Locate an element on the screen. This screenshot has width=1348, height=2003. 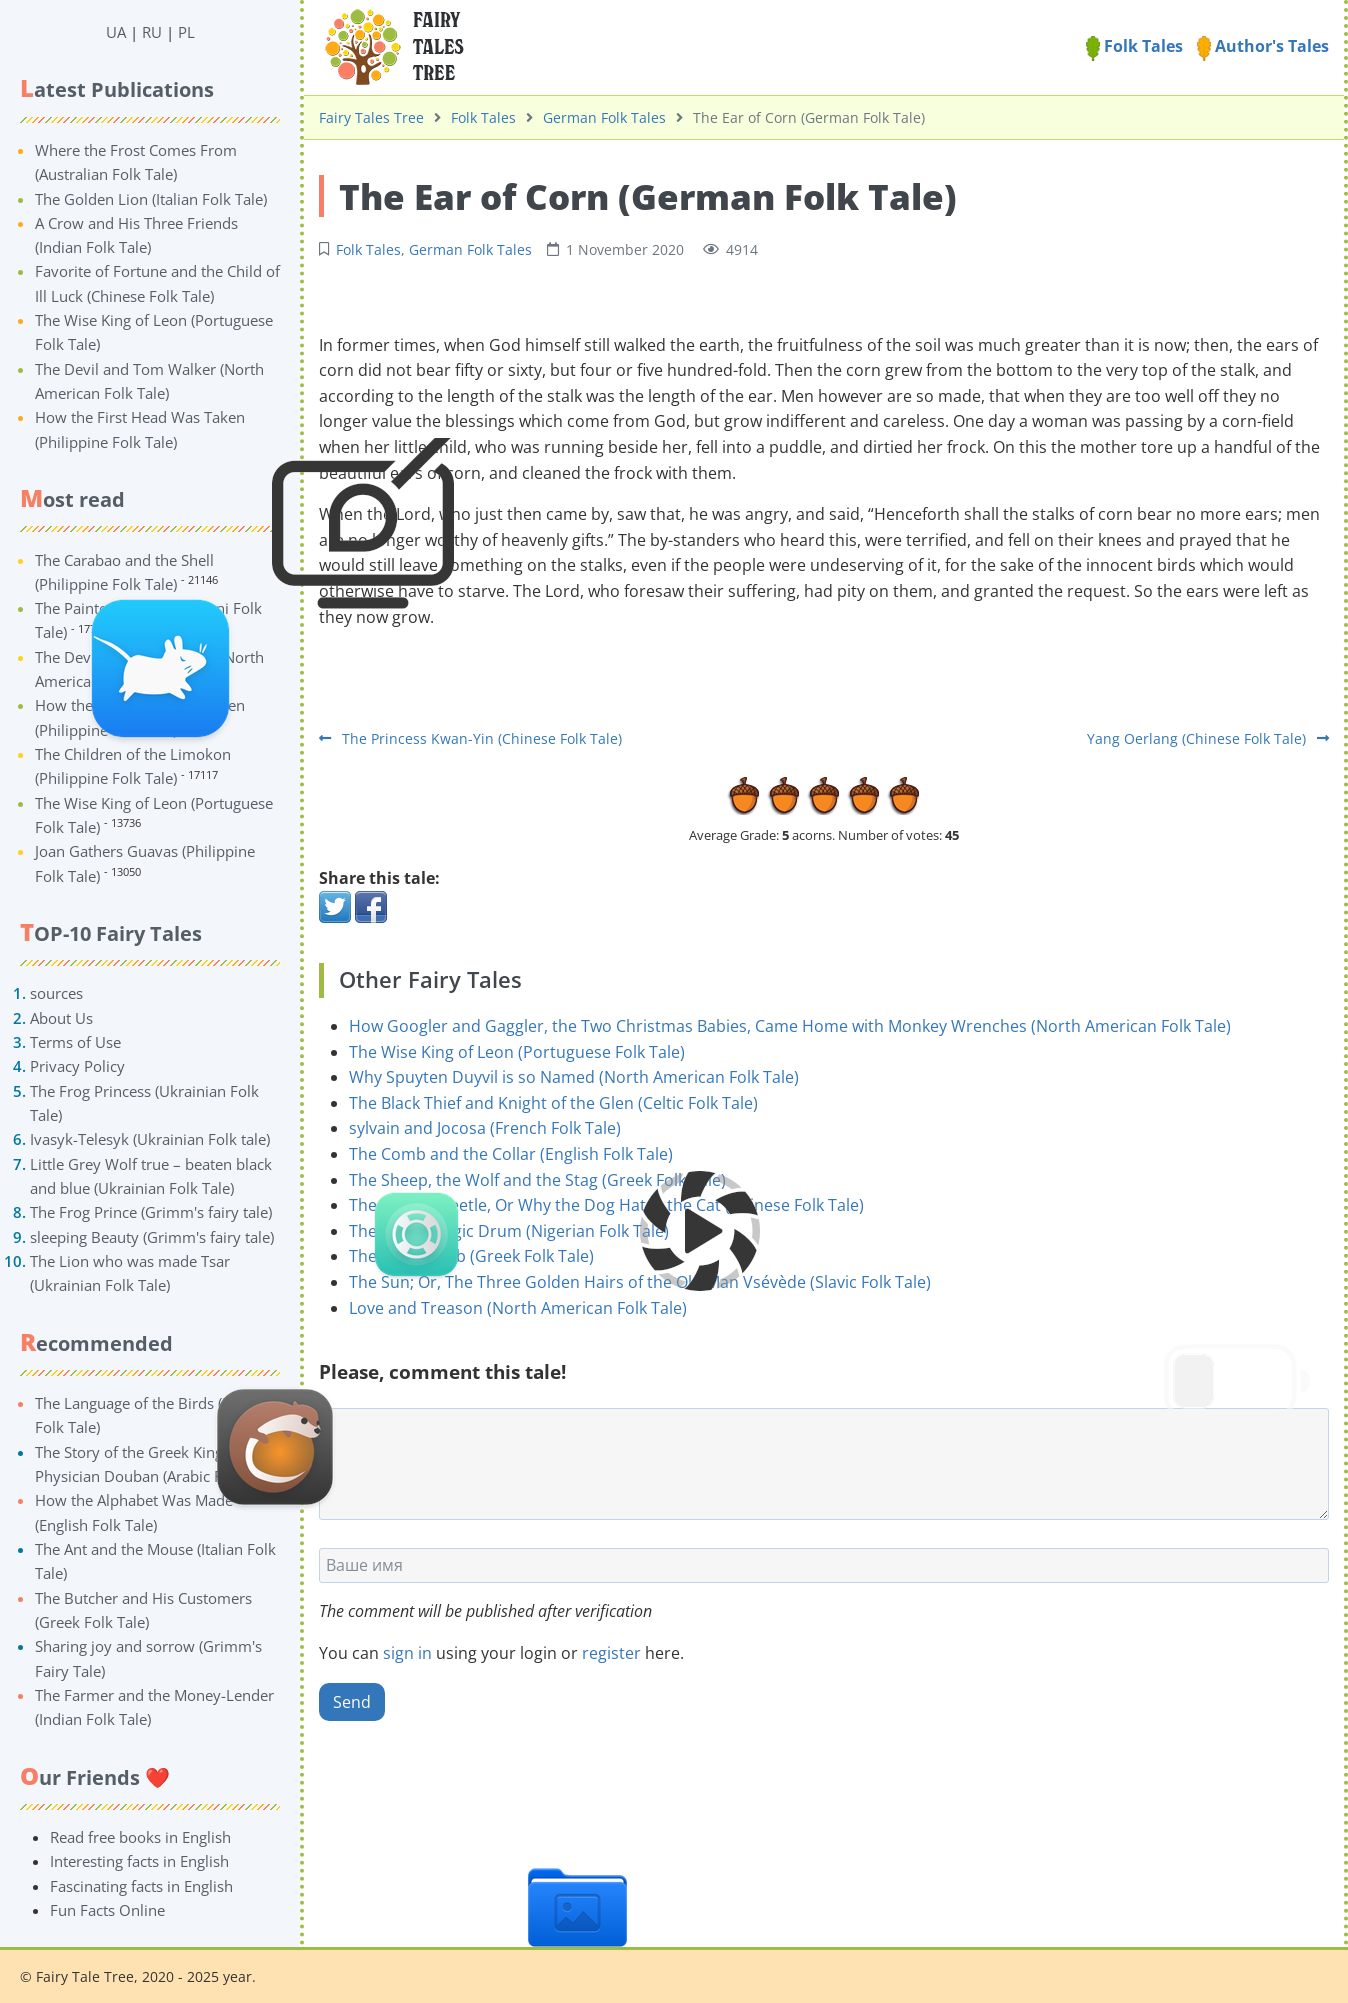
launch xfce desktop environment is located at coordinates (160, 668).